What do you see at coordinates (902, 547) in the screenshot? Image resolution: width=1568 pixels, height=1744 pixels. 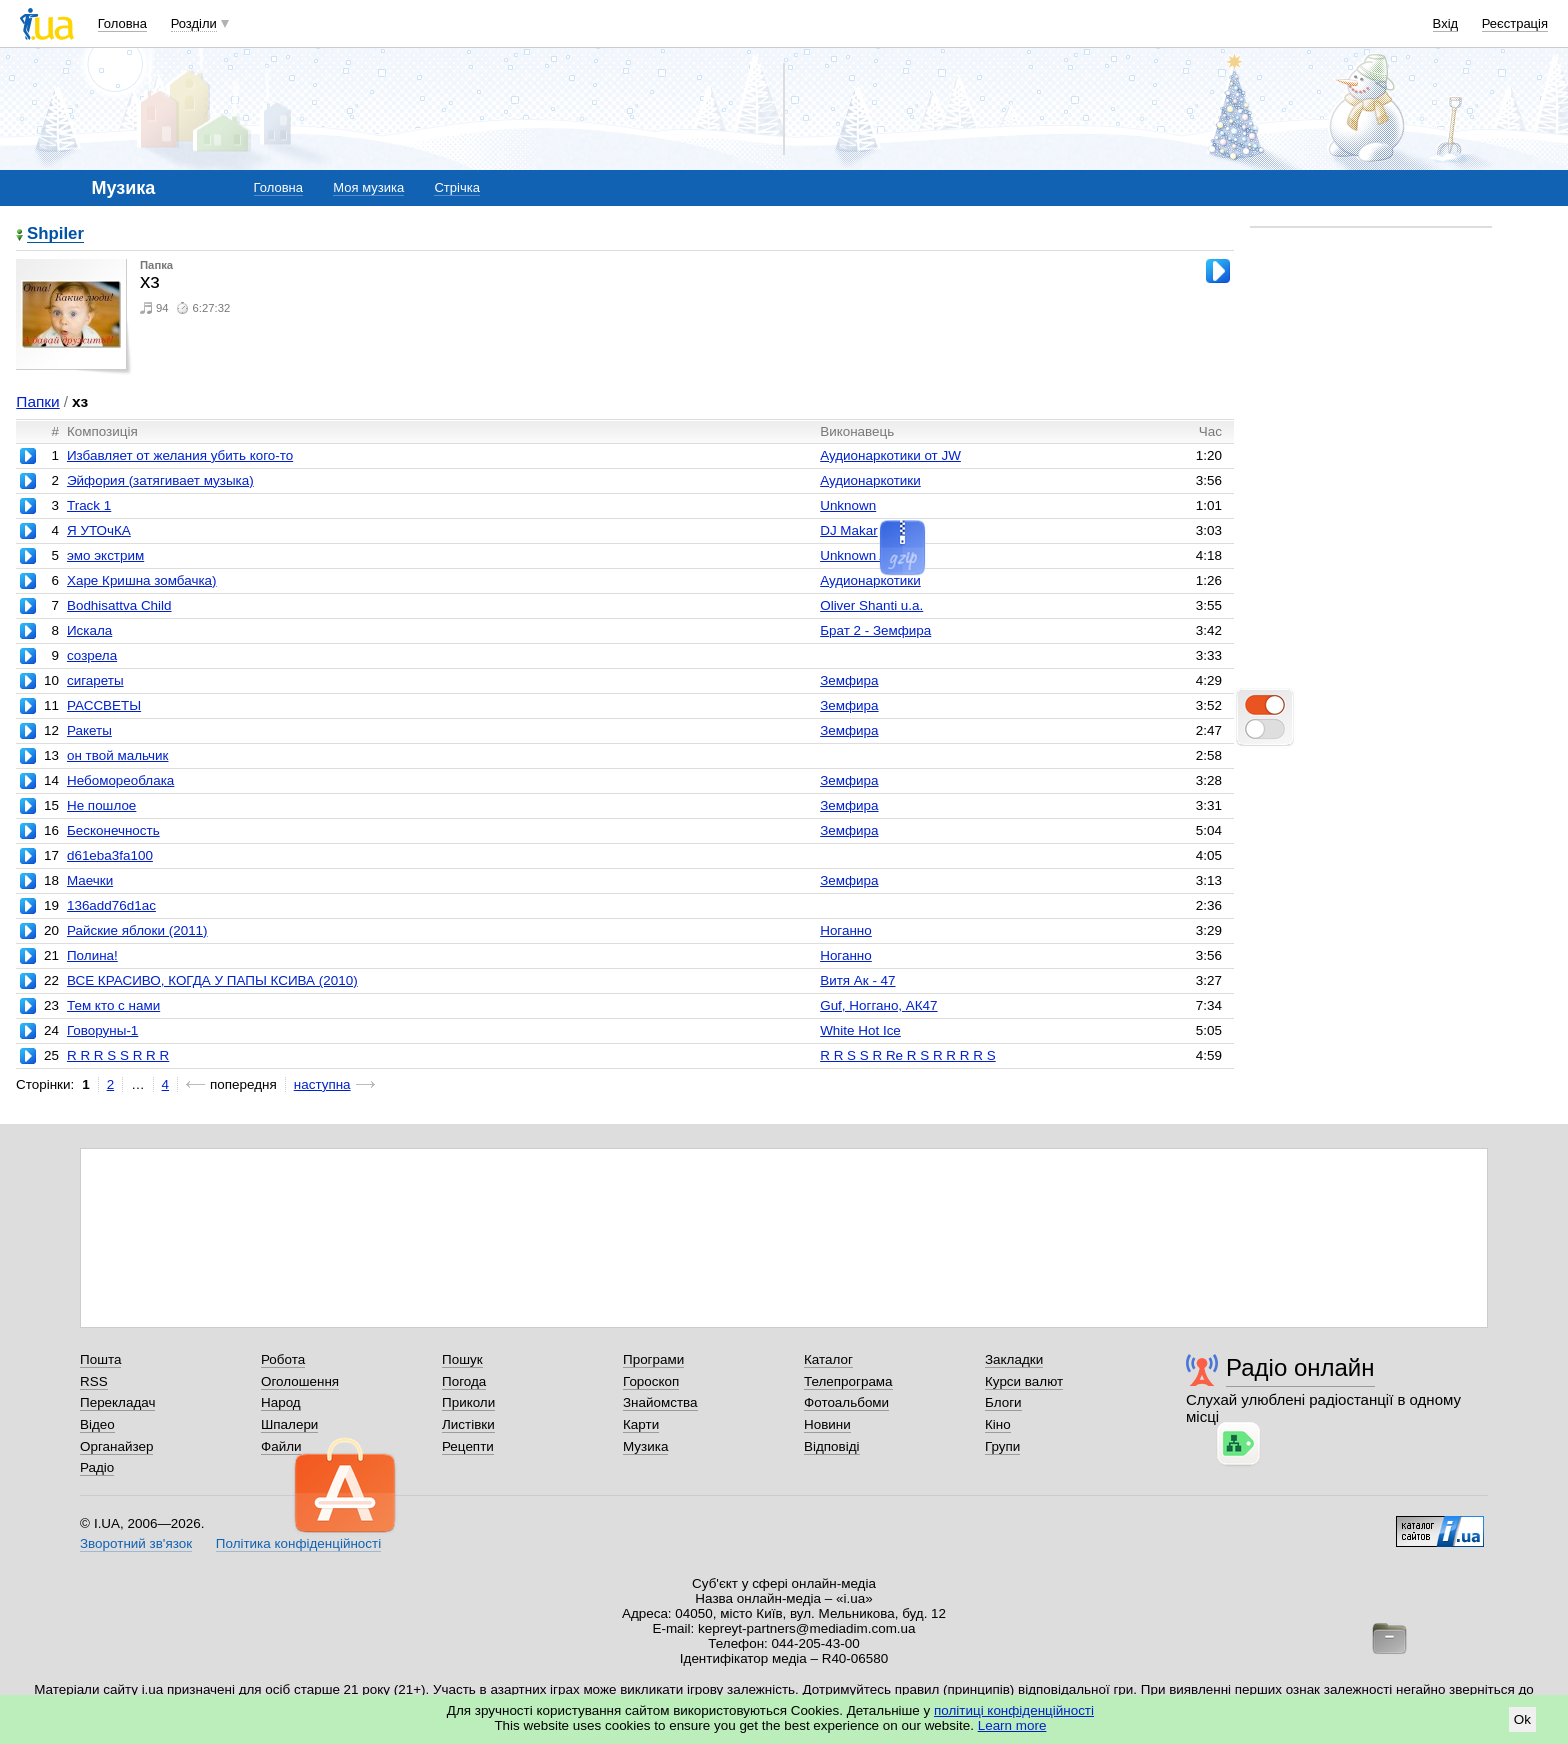 I see `a gzip compressed archive file` at bounding box center [902, 547].